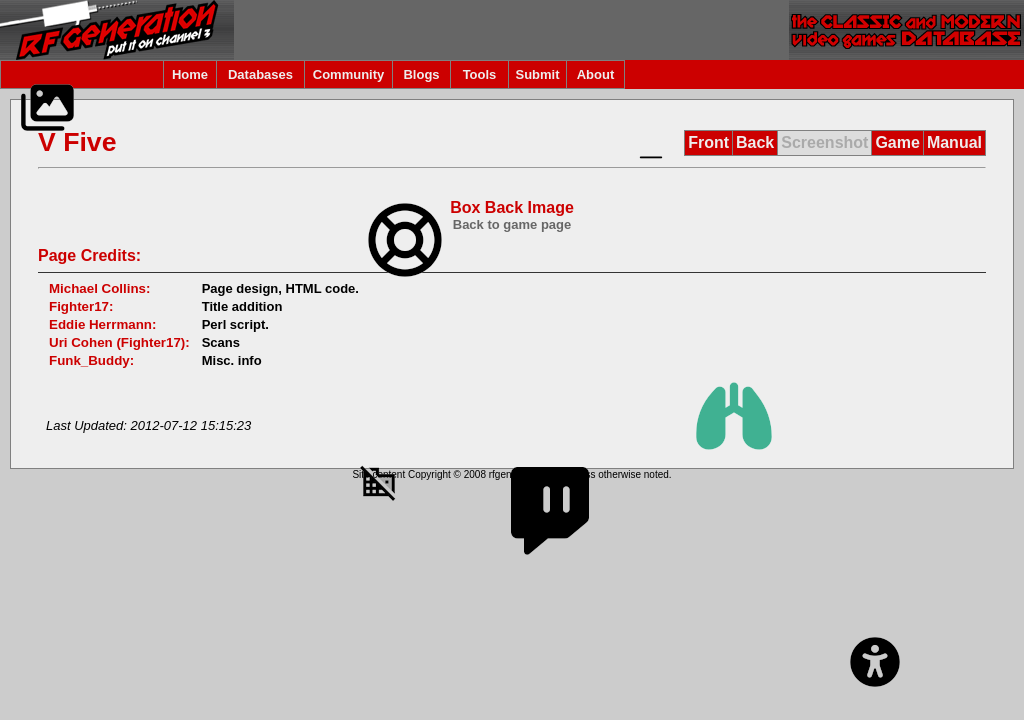  I want to click on access accessibility settings, so click(875, 662).